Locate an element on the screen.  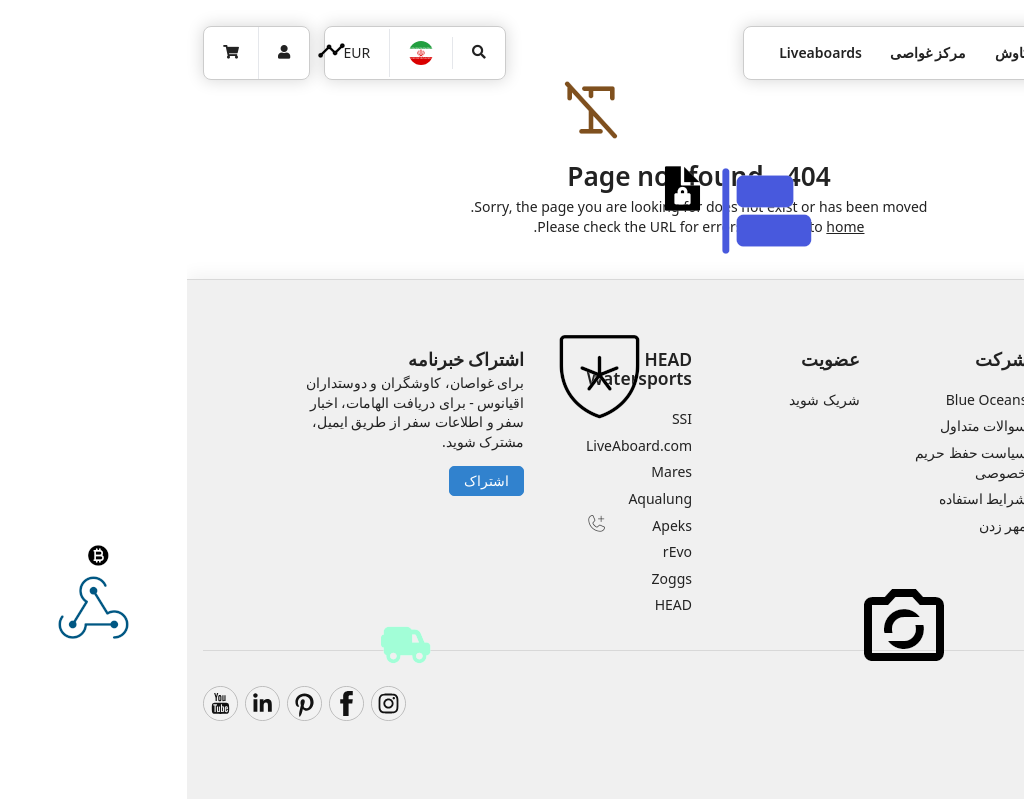
add a new contact is located at coordinates (597, 523).